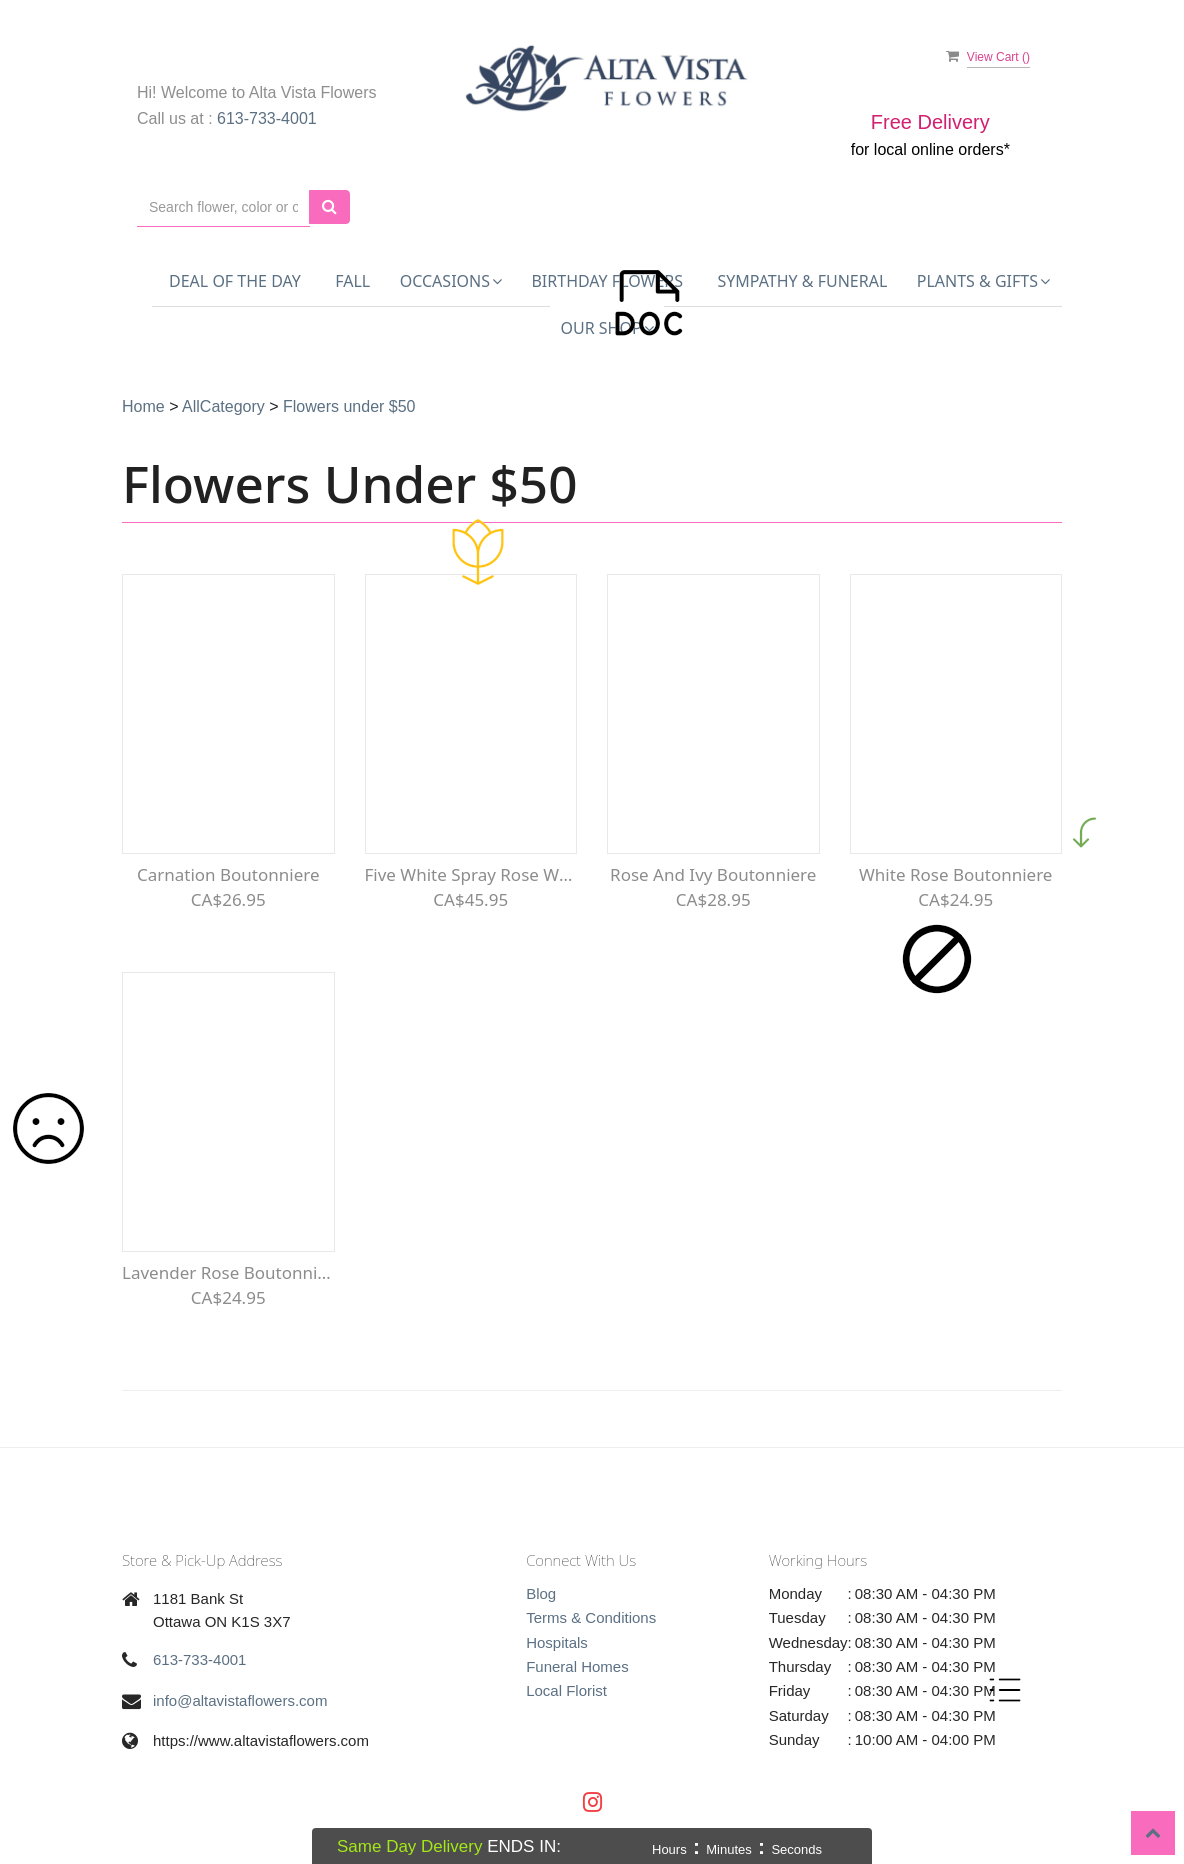  What do you see at coordinates (478, 552) in the screenshot?
I see `view garden or plant-related content` at bounding box center [478, 552].